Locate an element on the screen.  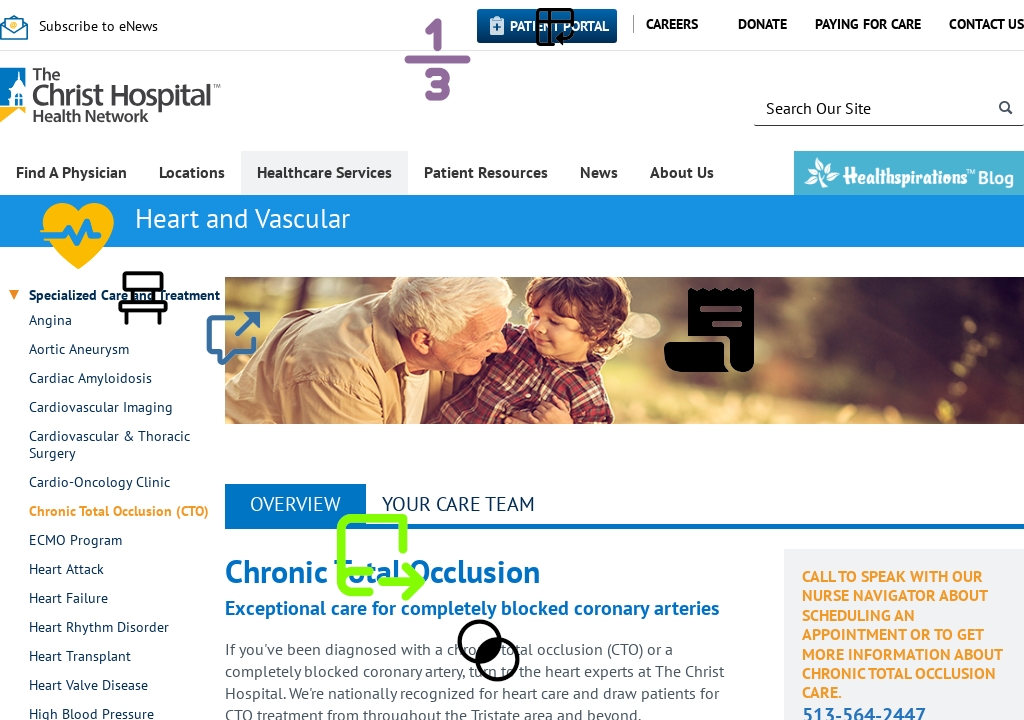
fraction or division calculation tool is located at coordinates (437, 59).